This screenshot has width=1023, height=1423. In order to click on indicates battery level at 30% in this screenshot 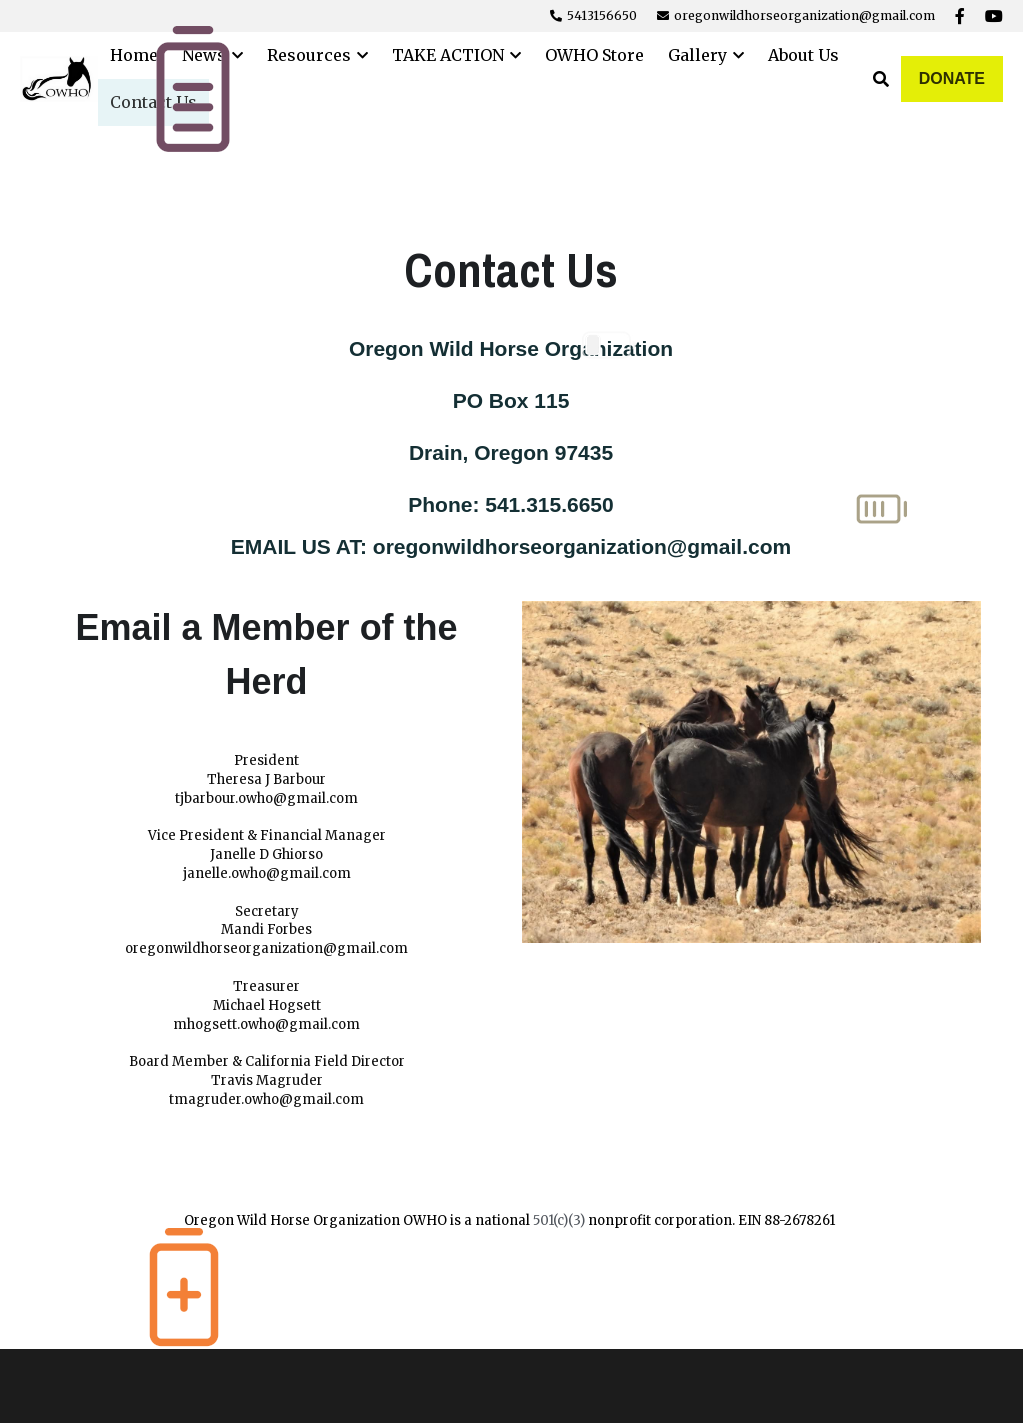, I will do `click(609, 345)`.